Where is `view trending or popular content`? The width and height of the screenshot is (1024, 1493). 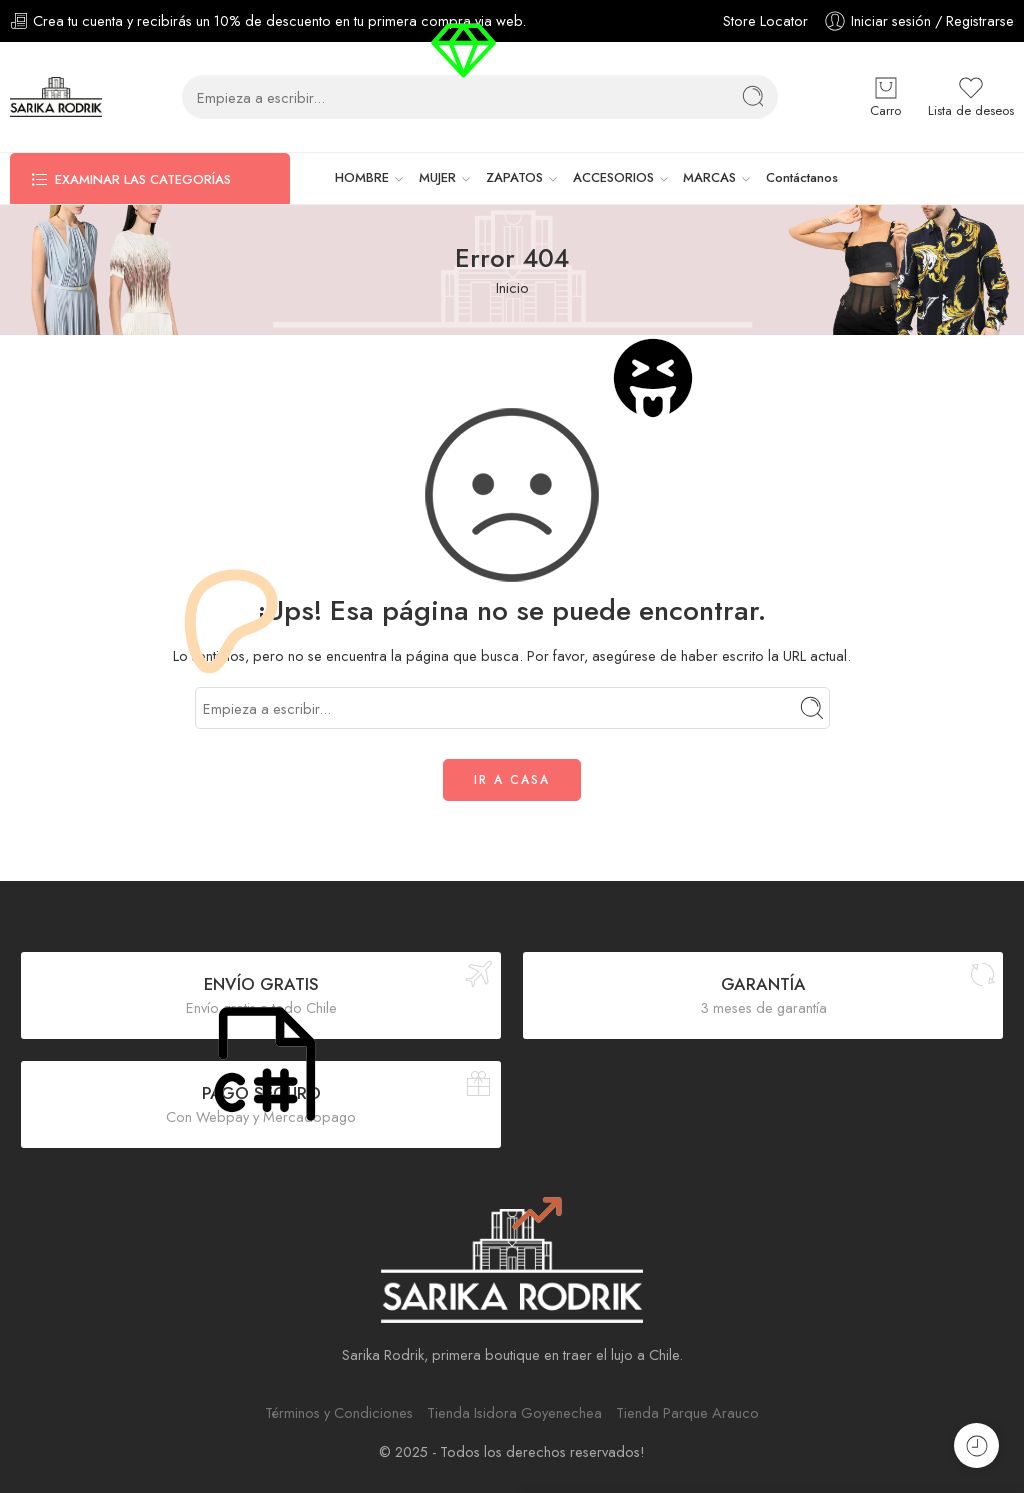 view trending or popular content is located at coordinates (537, 1215).